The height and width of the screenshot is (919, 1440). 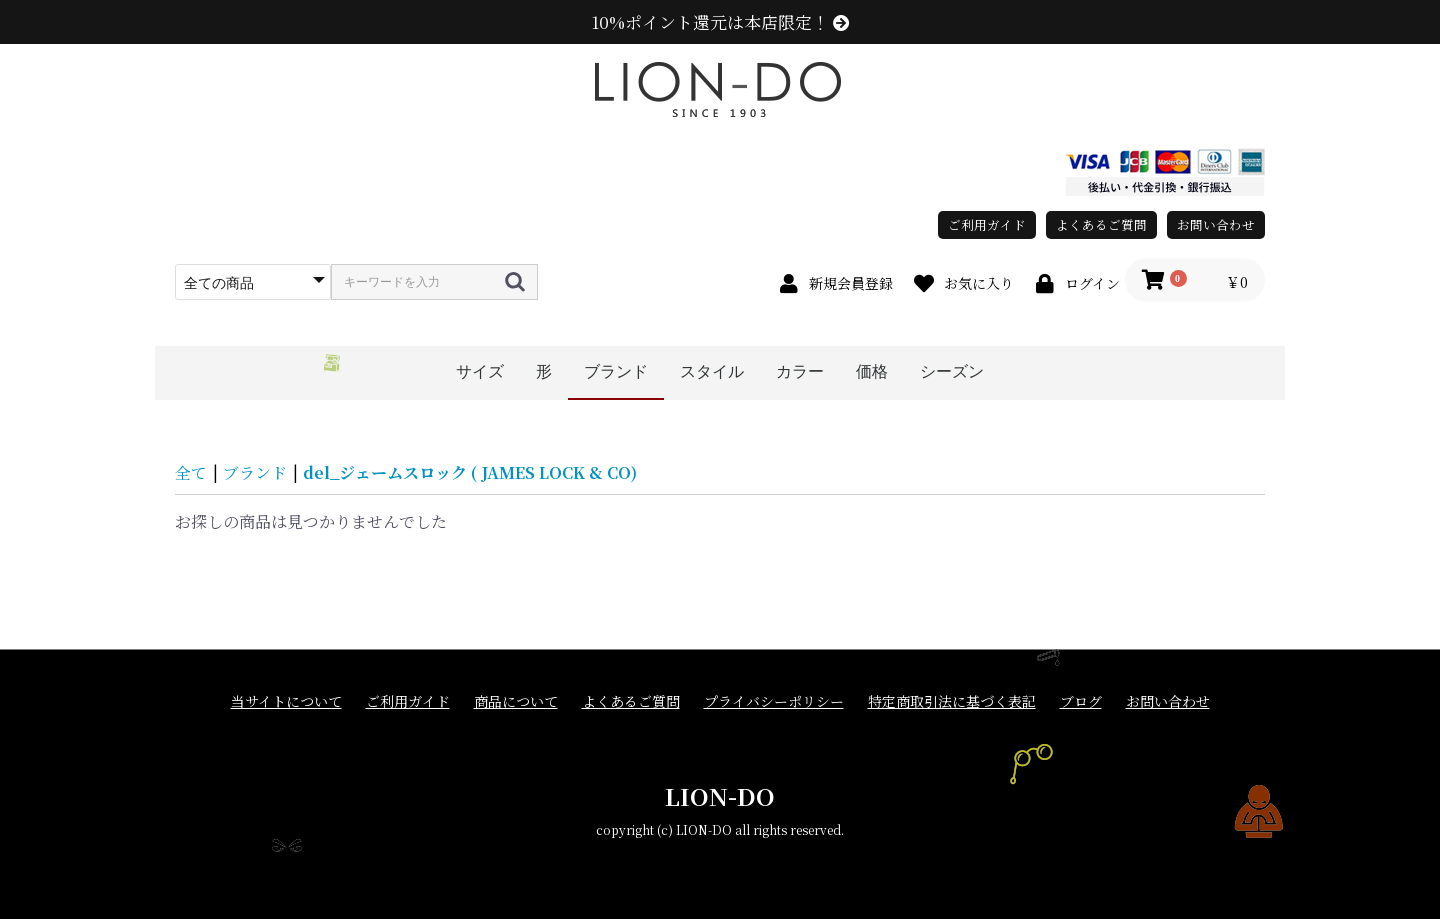 What do you see at coordinates (332, 363) in the screenshot?
I see `view collected rewards or loot` at bounding box center [332, 363].